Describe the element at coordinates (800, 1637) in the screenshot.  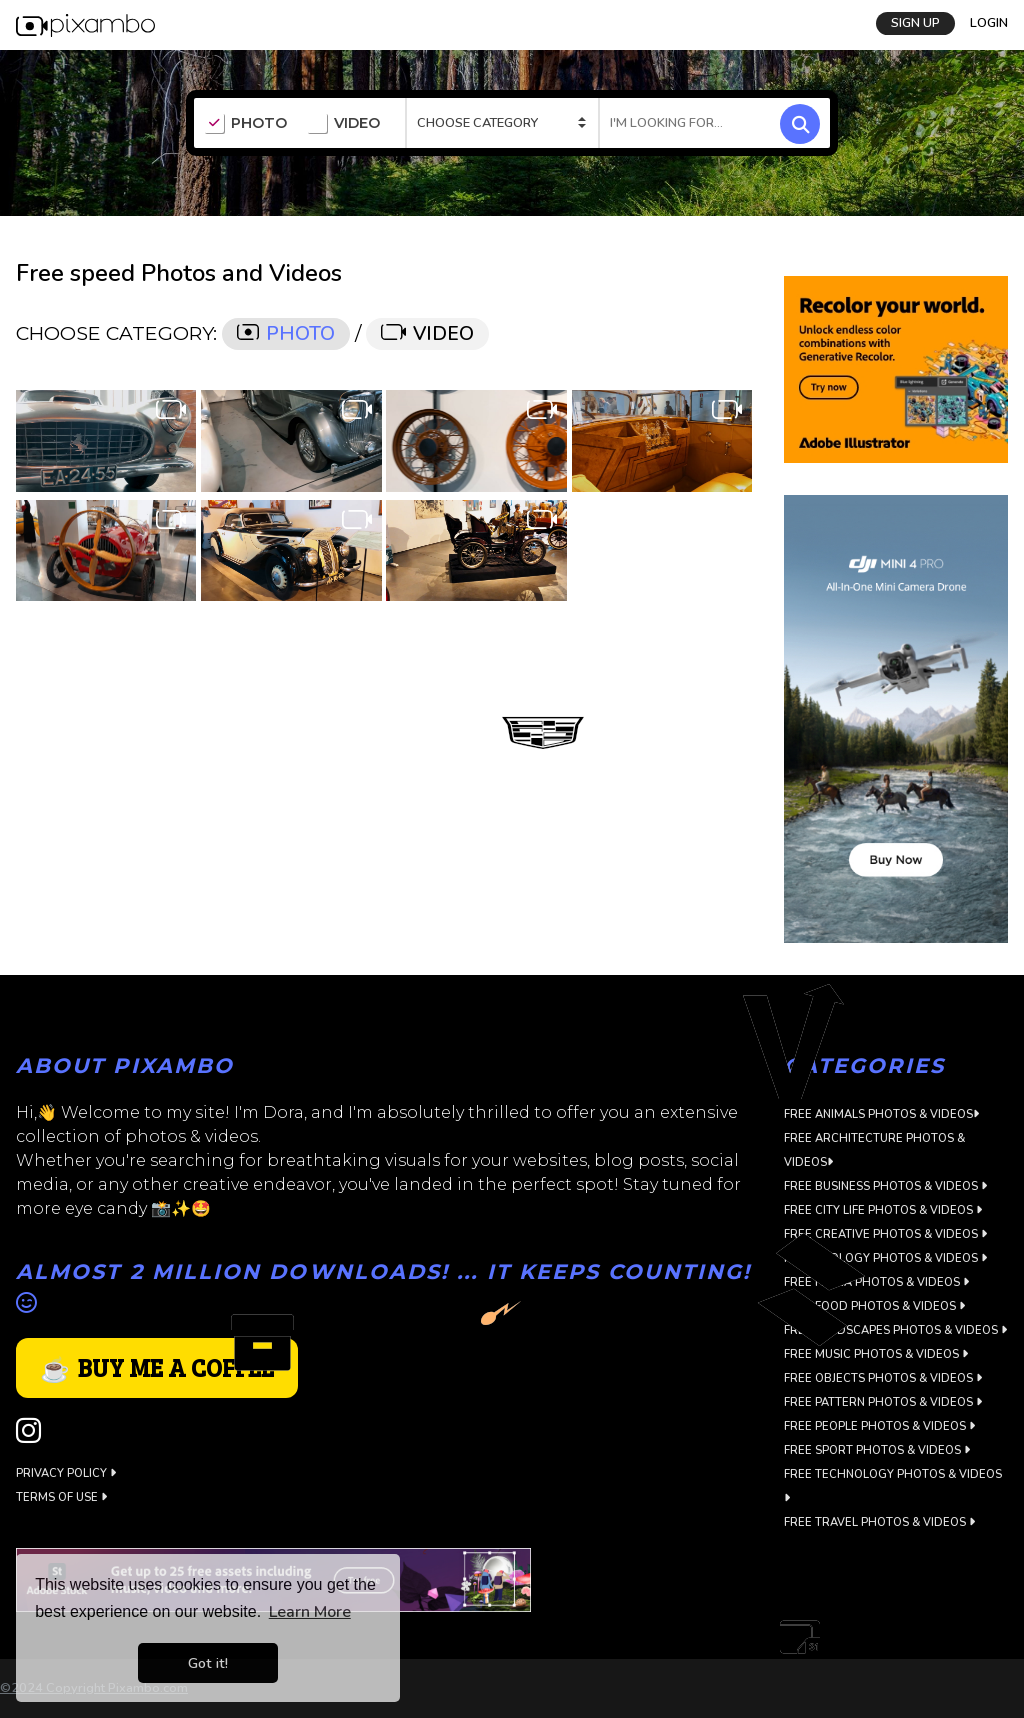
I see `open Proton Calendar app` at that location.